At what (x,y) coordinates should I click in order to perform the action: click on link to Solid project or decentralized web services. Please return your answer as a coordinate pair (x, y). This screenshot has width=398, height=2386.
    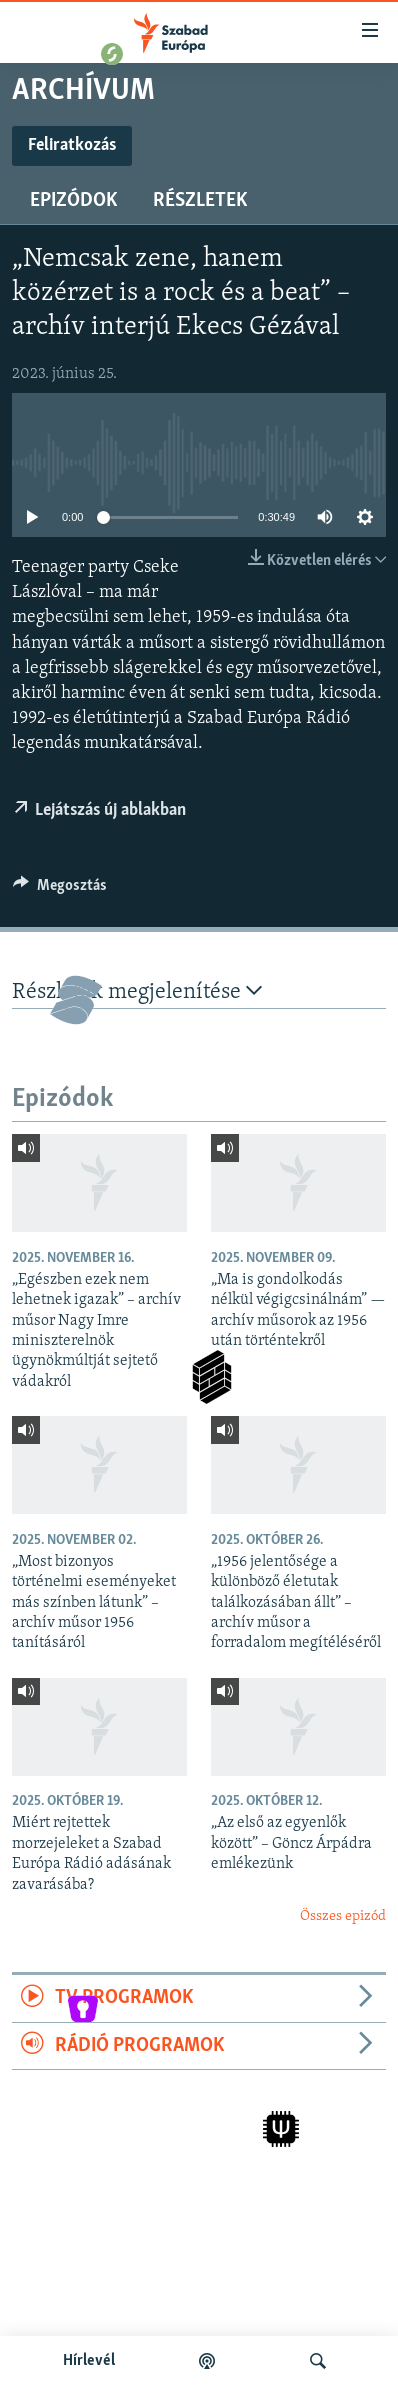
    Looking at the image, I should click on (76, 1000).